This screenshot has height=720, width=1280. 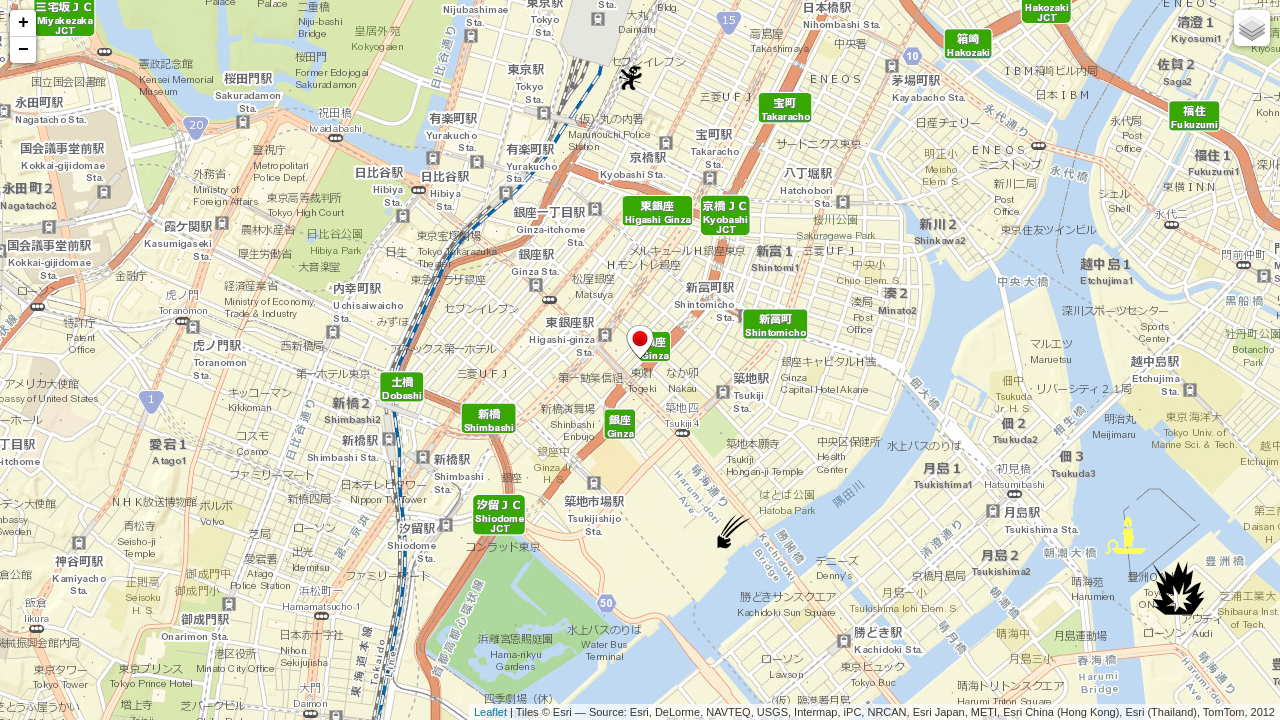 I want to click on cast a curse or hex on an opponent, so click(x=631, y=78).